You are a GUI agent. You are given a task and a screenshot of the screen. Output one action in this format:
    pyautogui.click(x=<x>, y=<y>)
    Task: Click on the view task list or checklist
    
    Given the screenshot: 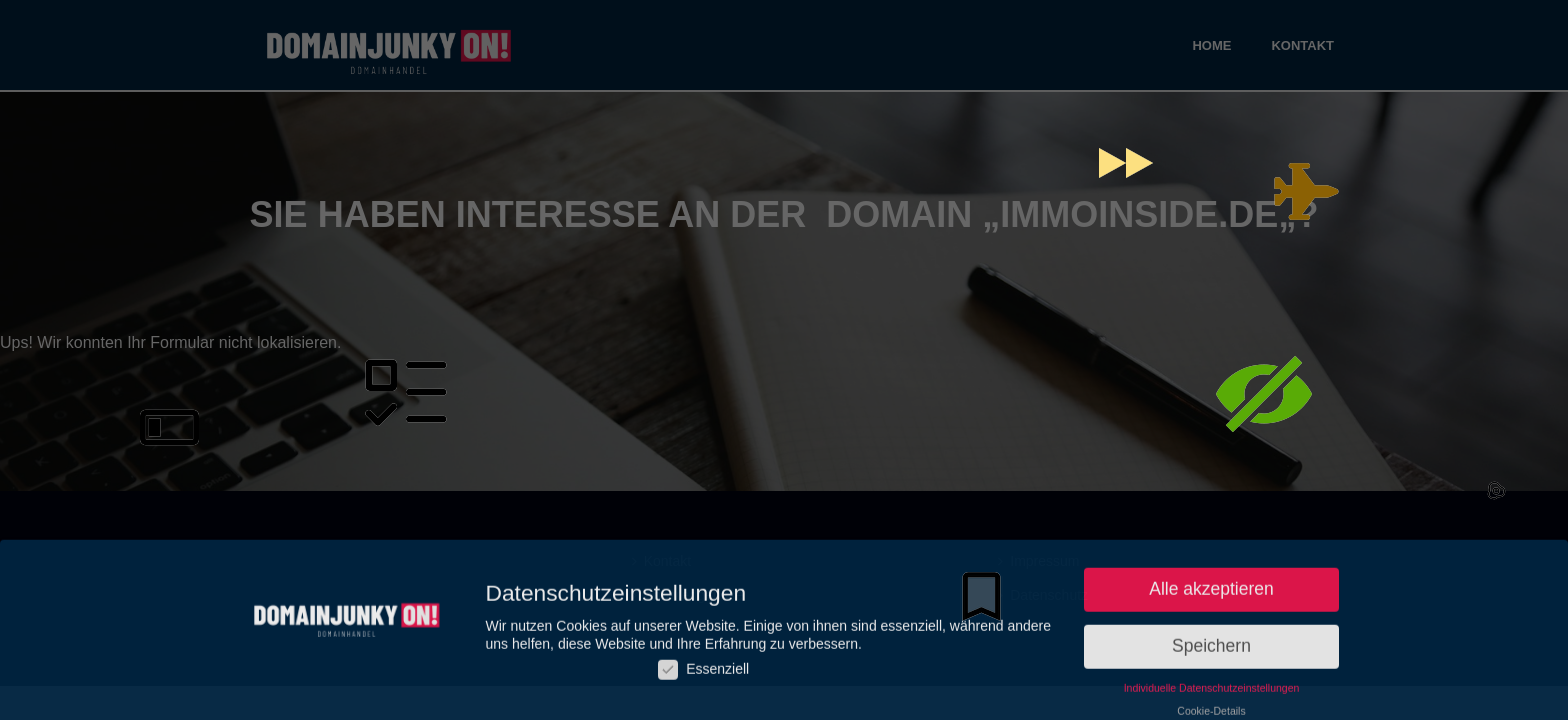 What is the action you would take?
    pyautogui.click(x=406, y=391)
    